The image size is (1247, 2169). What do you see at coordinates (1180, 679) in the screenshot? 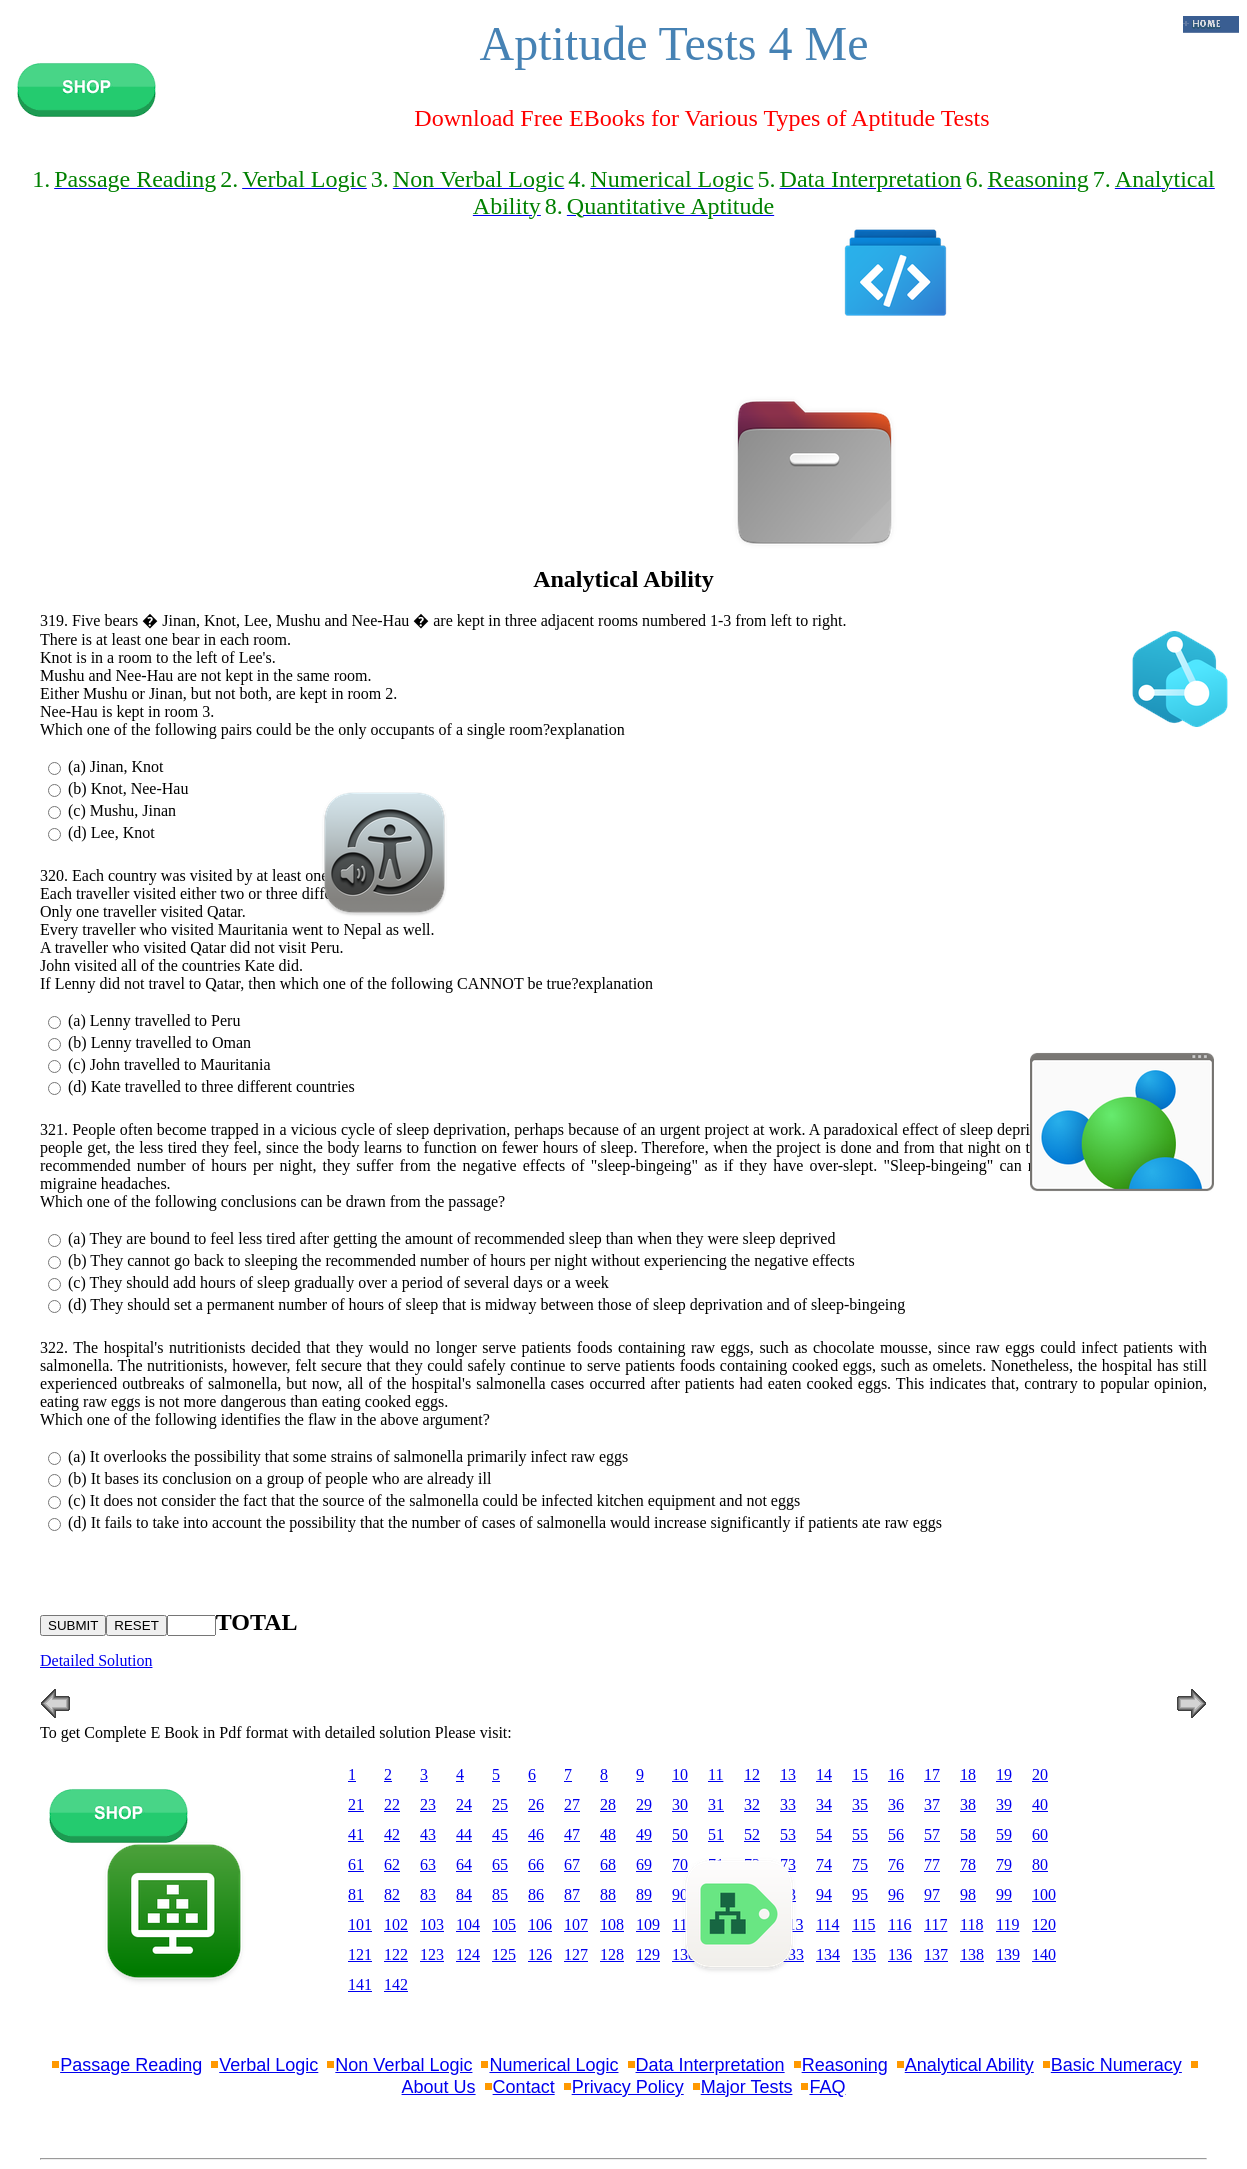
I see `open the twins app for managing paired or linked items` at bounding box center [1180, 679].